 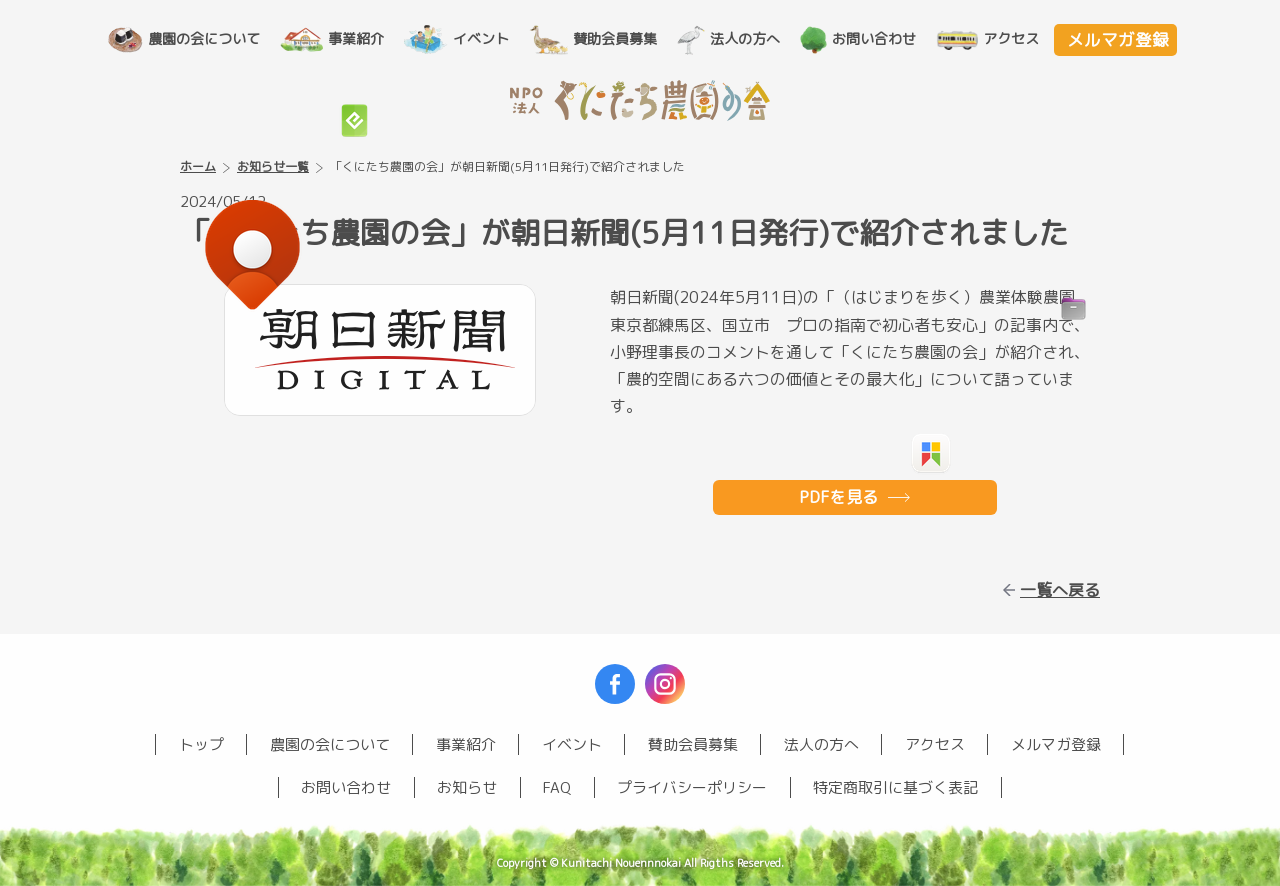 What do you see at coordinates (252, 256) in the screenshot?
I see `open the maps app` at bounding box center [252, 256].